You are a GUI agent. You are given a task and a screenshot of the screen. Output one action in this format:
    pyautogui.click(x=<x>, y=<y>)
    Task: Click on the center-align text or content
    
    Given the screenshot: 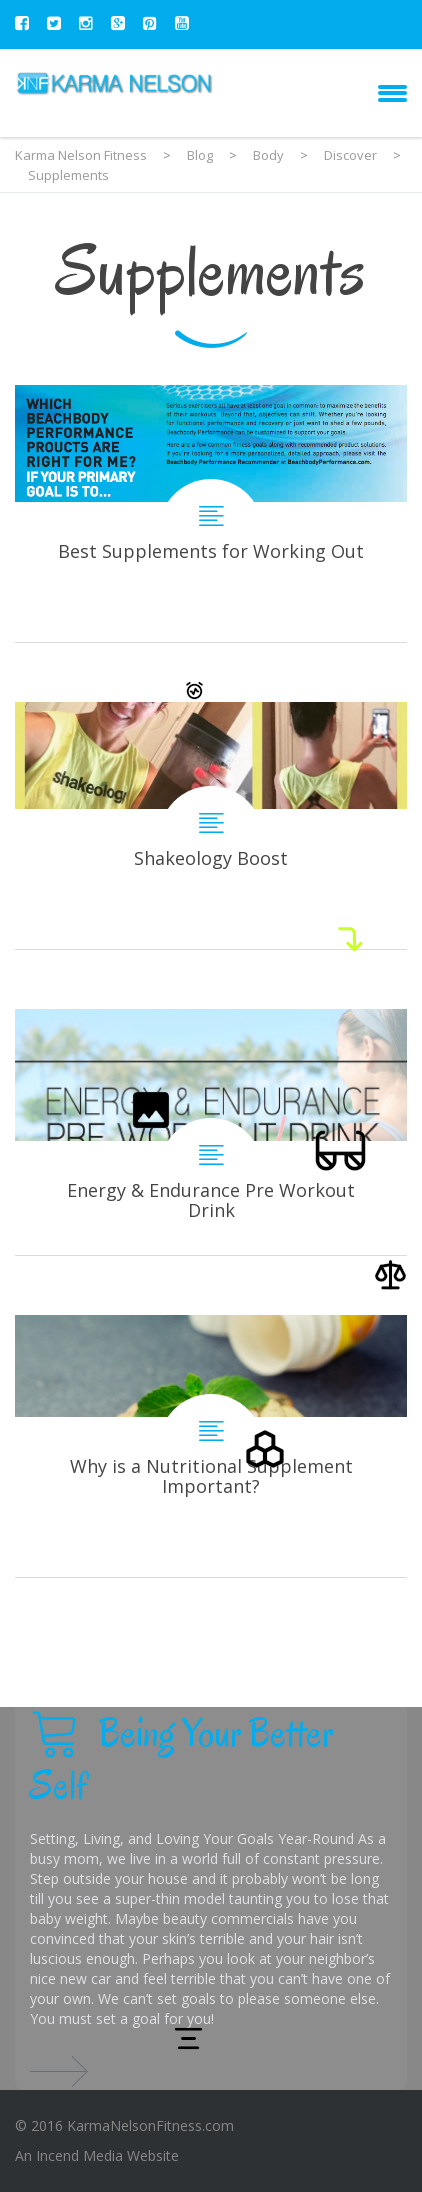 What is the action you would take?
    pyautogui.click(x=188, y=2038)
    